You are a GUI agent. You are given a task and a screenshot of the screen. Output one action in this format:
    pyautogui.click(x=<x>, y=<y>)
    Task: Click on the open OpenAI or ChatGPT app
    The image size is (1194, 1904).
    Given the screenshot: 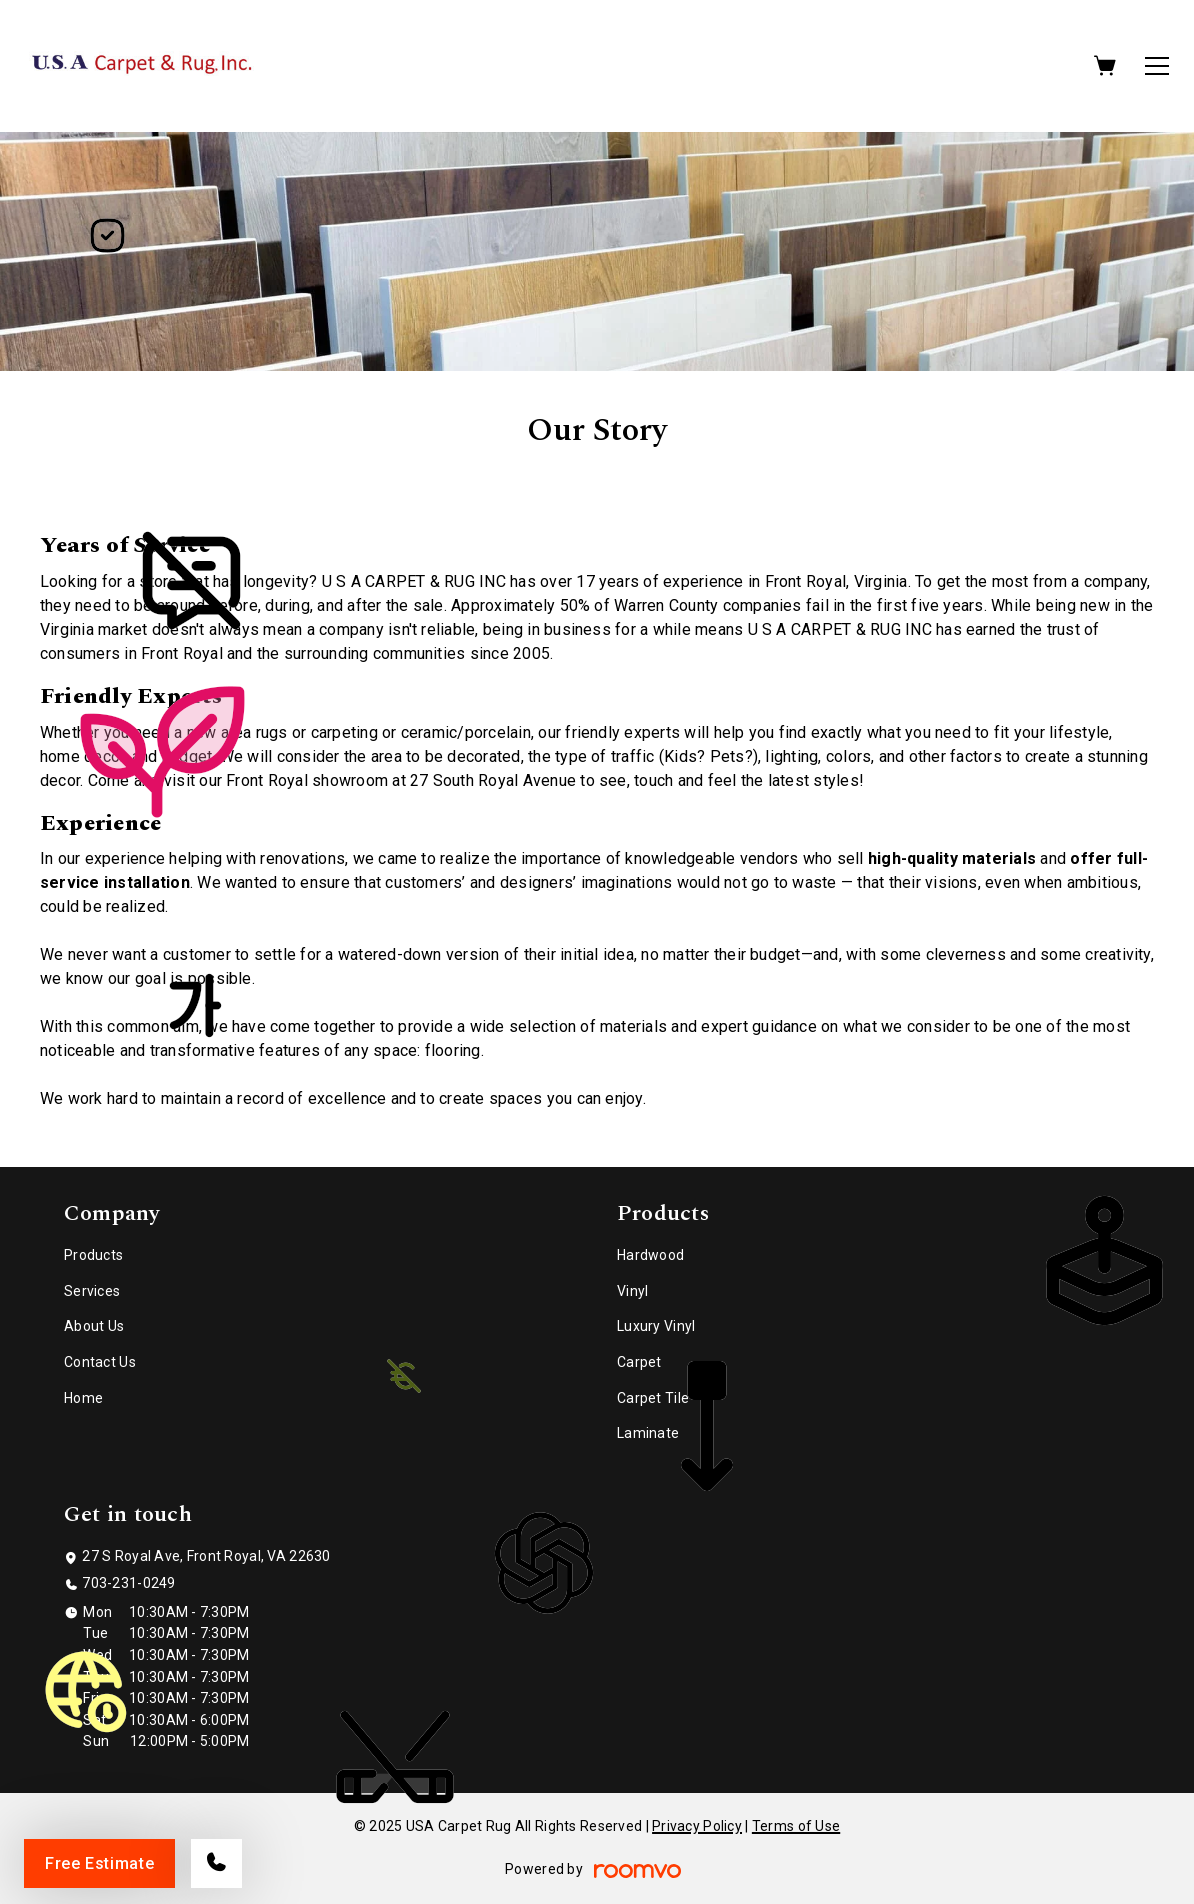 What is the action you would take?
    pyautogui.click(x=544, y=1563)
    